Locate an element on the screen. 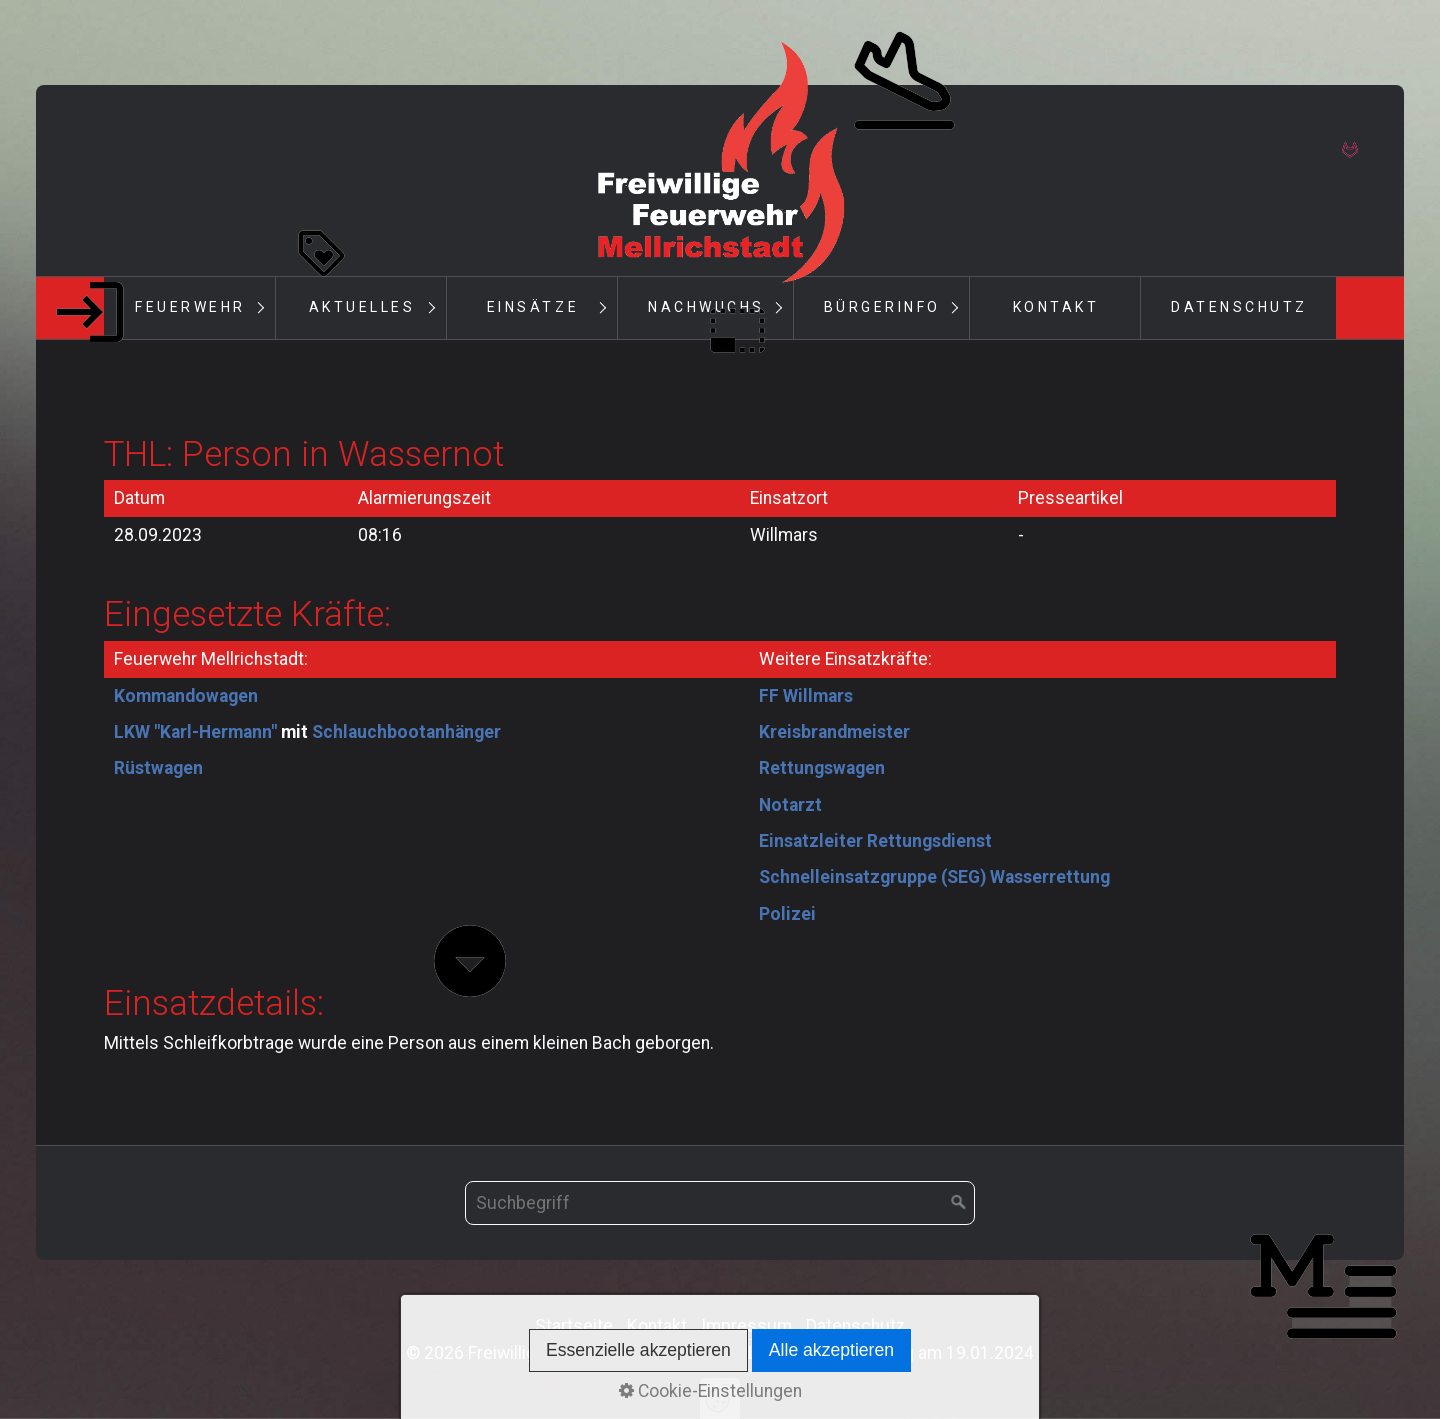  resize image to smaller dimensions is located at coordinates (737, 330).